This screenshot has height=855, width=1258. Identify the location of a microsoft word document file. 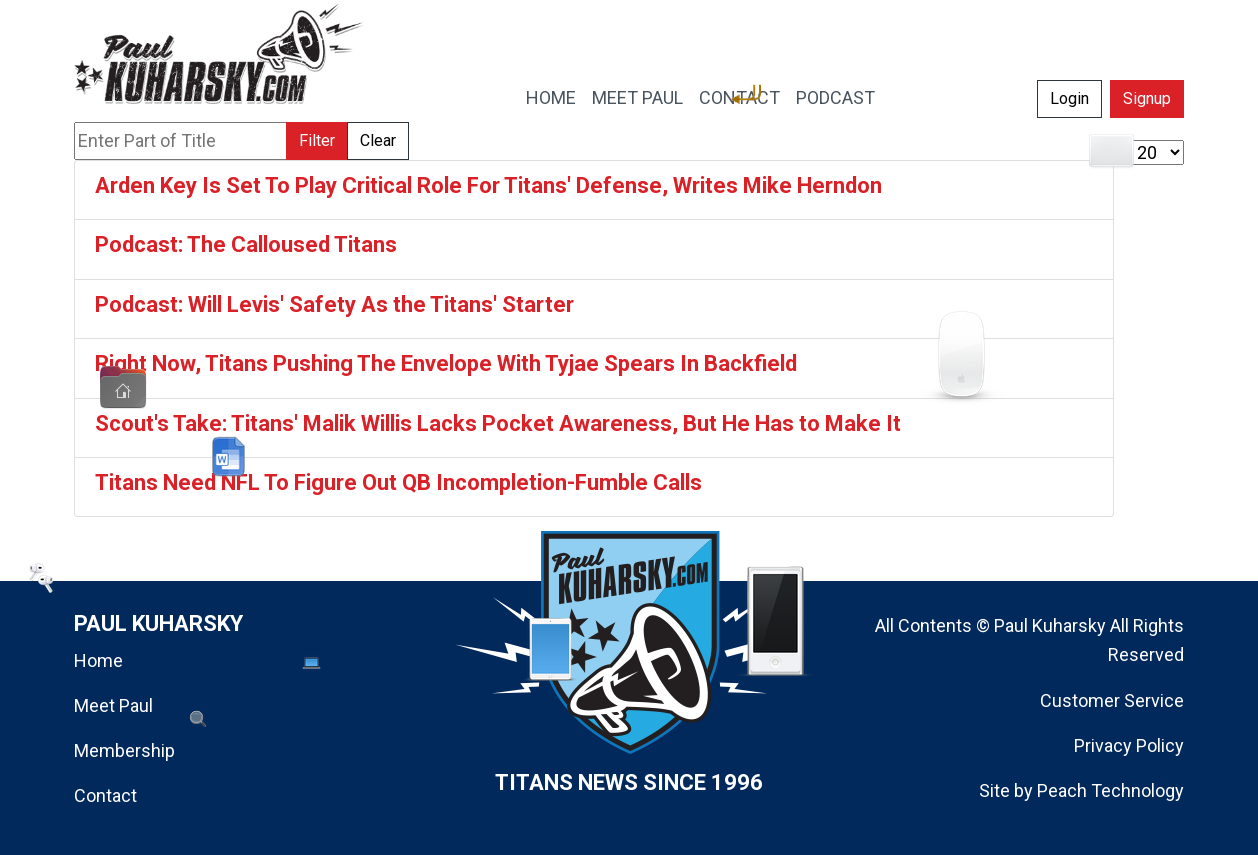
(228, 456).